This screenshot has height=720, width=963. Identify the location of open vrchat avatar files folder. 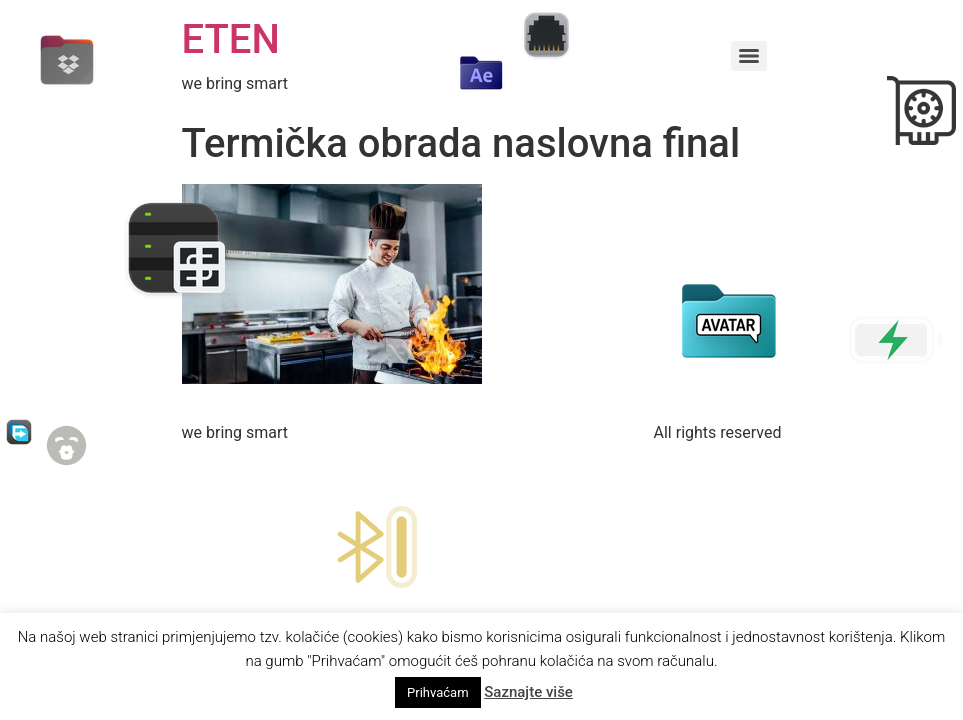
(728, 323).